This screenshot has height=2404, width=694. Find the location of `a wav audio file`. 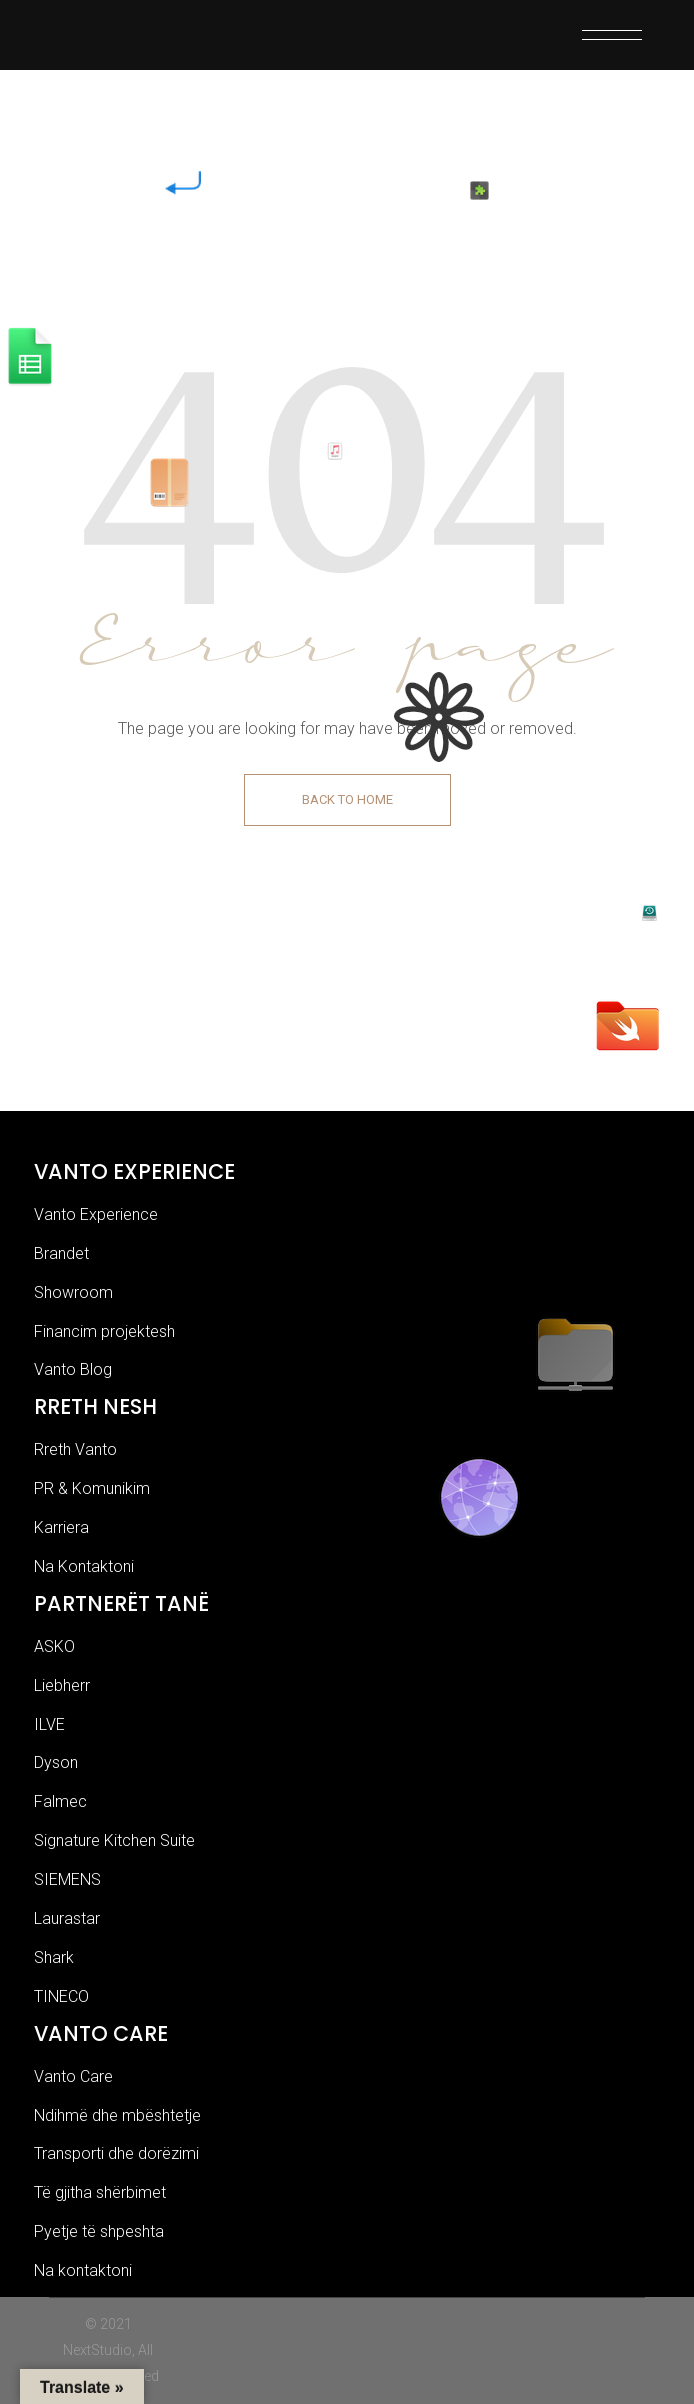

a wav audio file is located at coordinates (335, 451).